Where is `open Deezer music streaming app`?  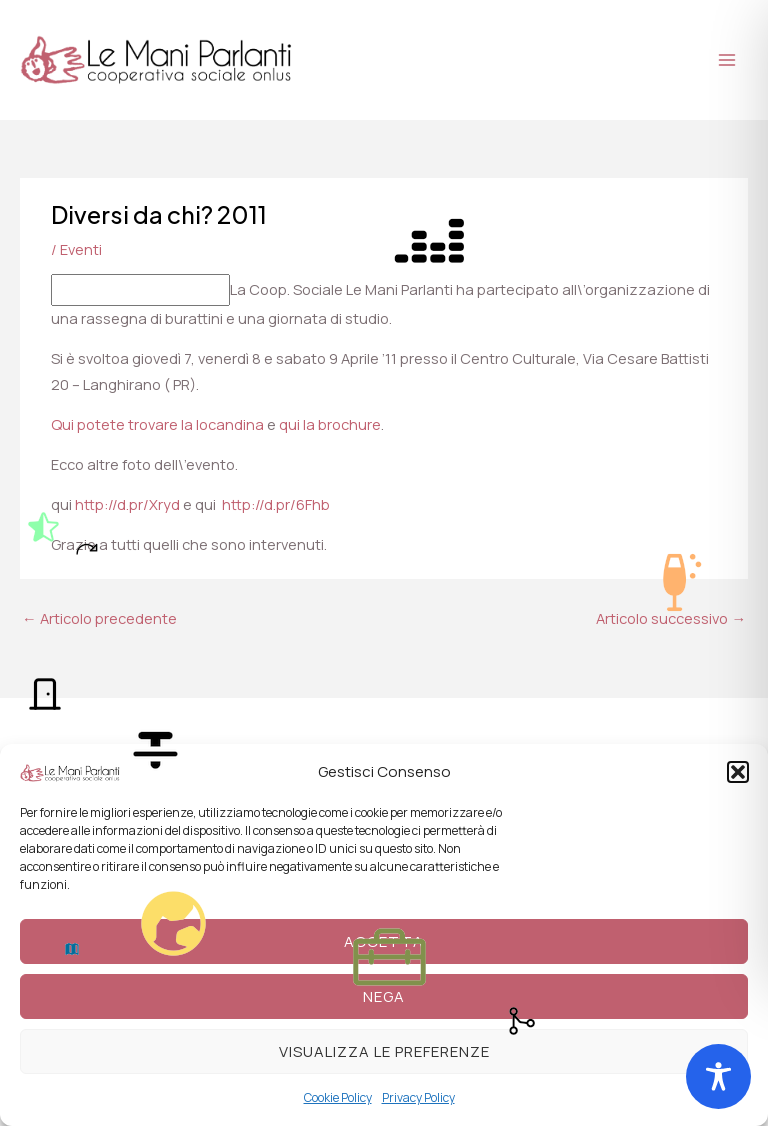 open Deezer music streaming app is located at coordinates (428, 242).